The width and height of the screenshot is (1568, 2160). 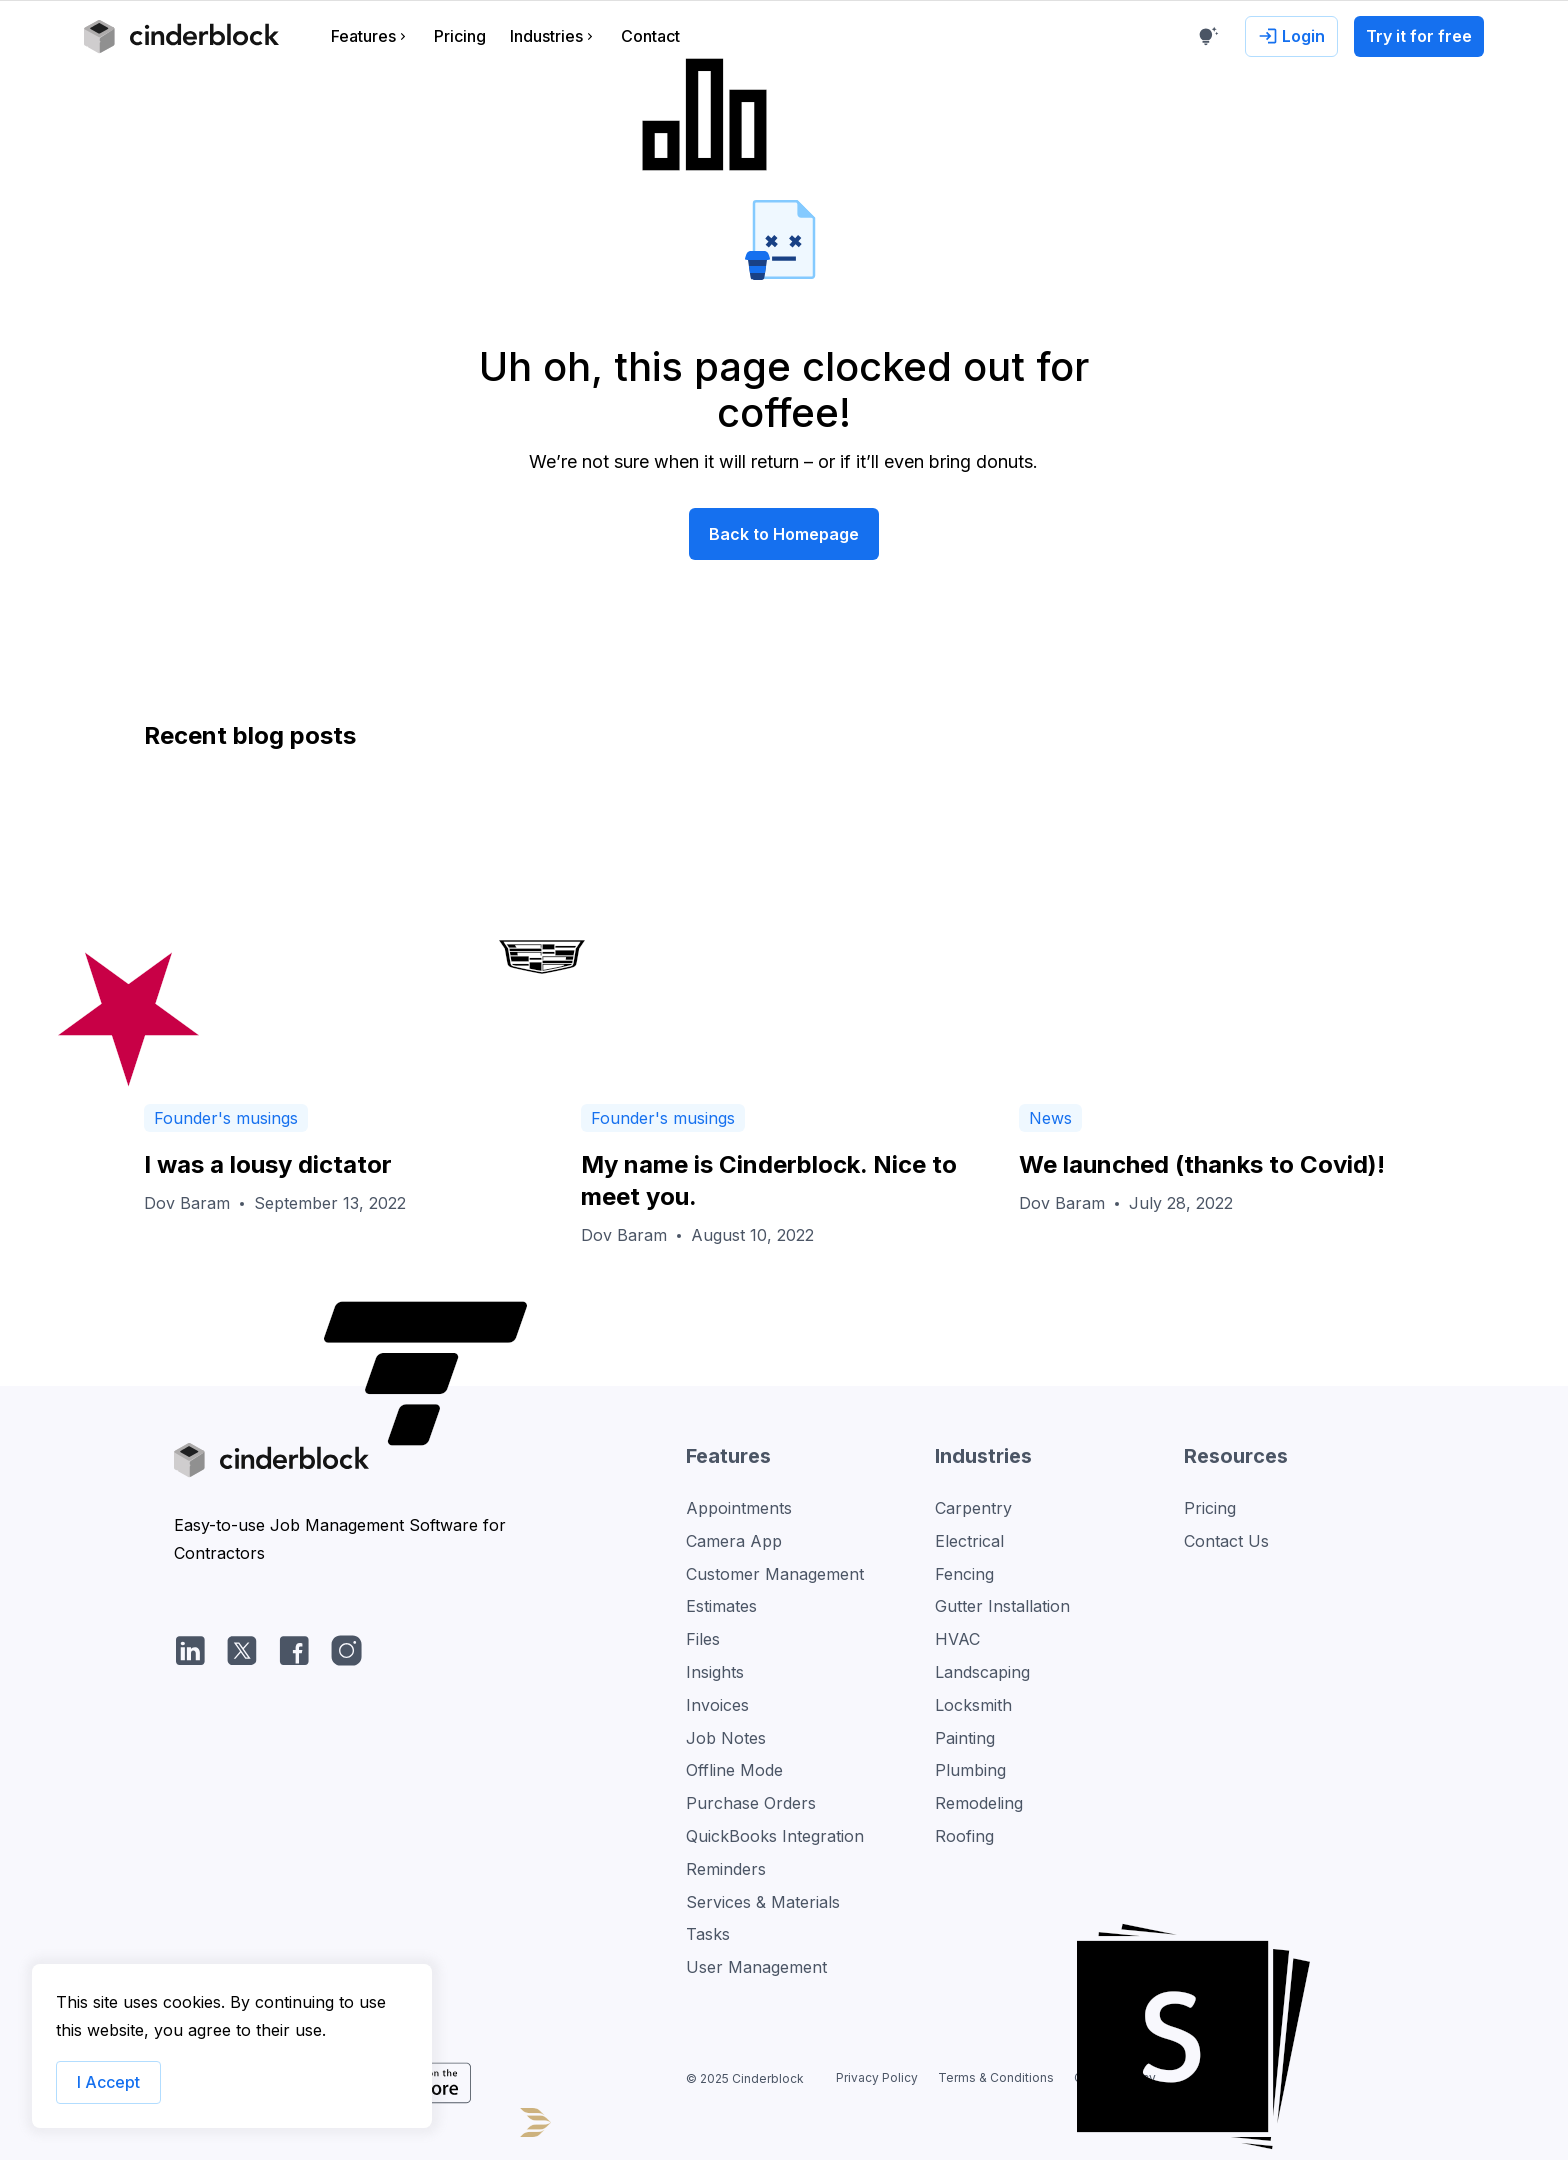 What do you see at coordinates (1193, 2036) in the screenshot?
I see `open slides presentation app` at bounding box center [1193, 2036].